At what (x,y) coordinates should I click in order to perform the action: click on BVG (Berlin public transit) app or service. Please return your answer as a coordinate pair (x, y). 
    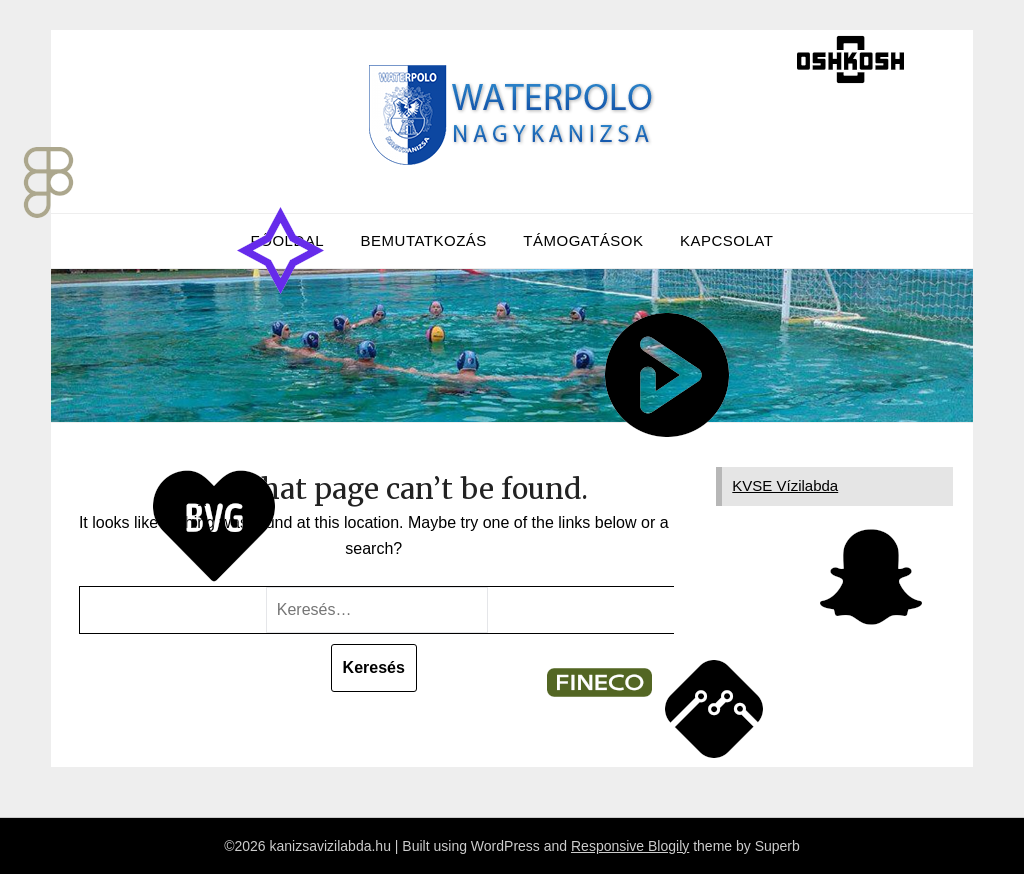
    Looking at the image, I should click on (214, 526).